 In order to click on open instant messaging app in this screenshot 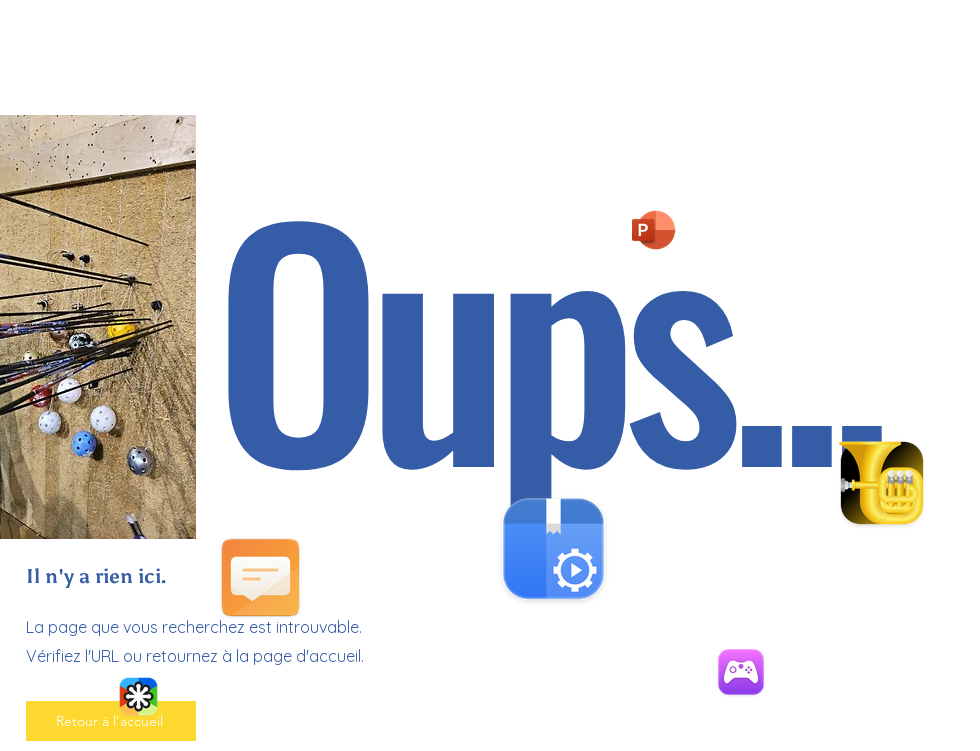, I will do `click(260, 577)`.